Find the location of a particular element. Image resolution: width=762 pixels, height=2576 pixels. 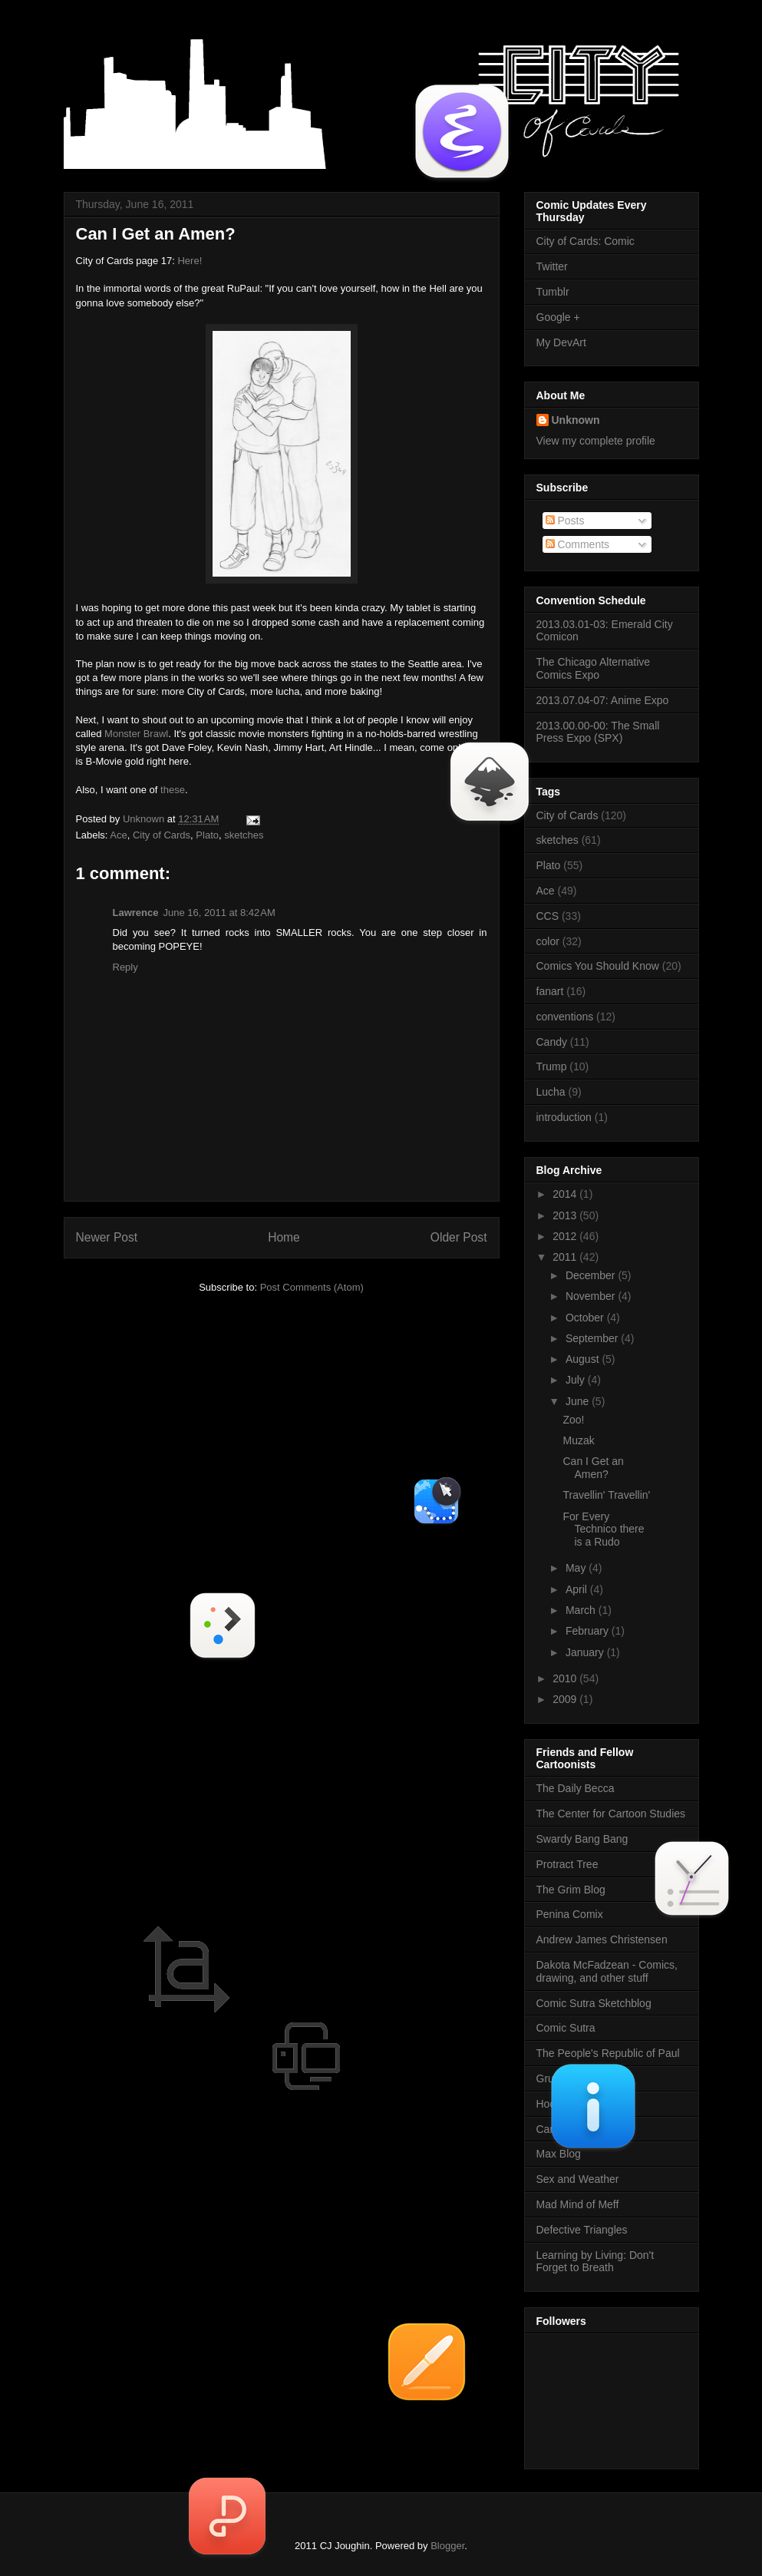

open LibreOffice Impress presentation software is located at coordinates (427, 2362).